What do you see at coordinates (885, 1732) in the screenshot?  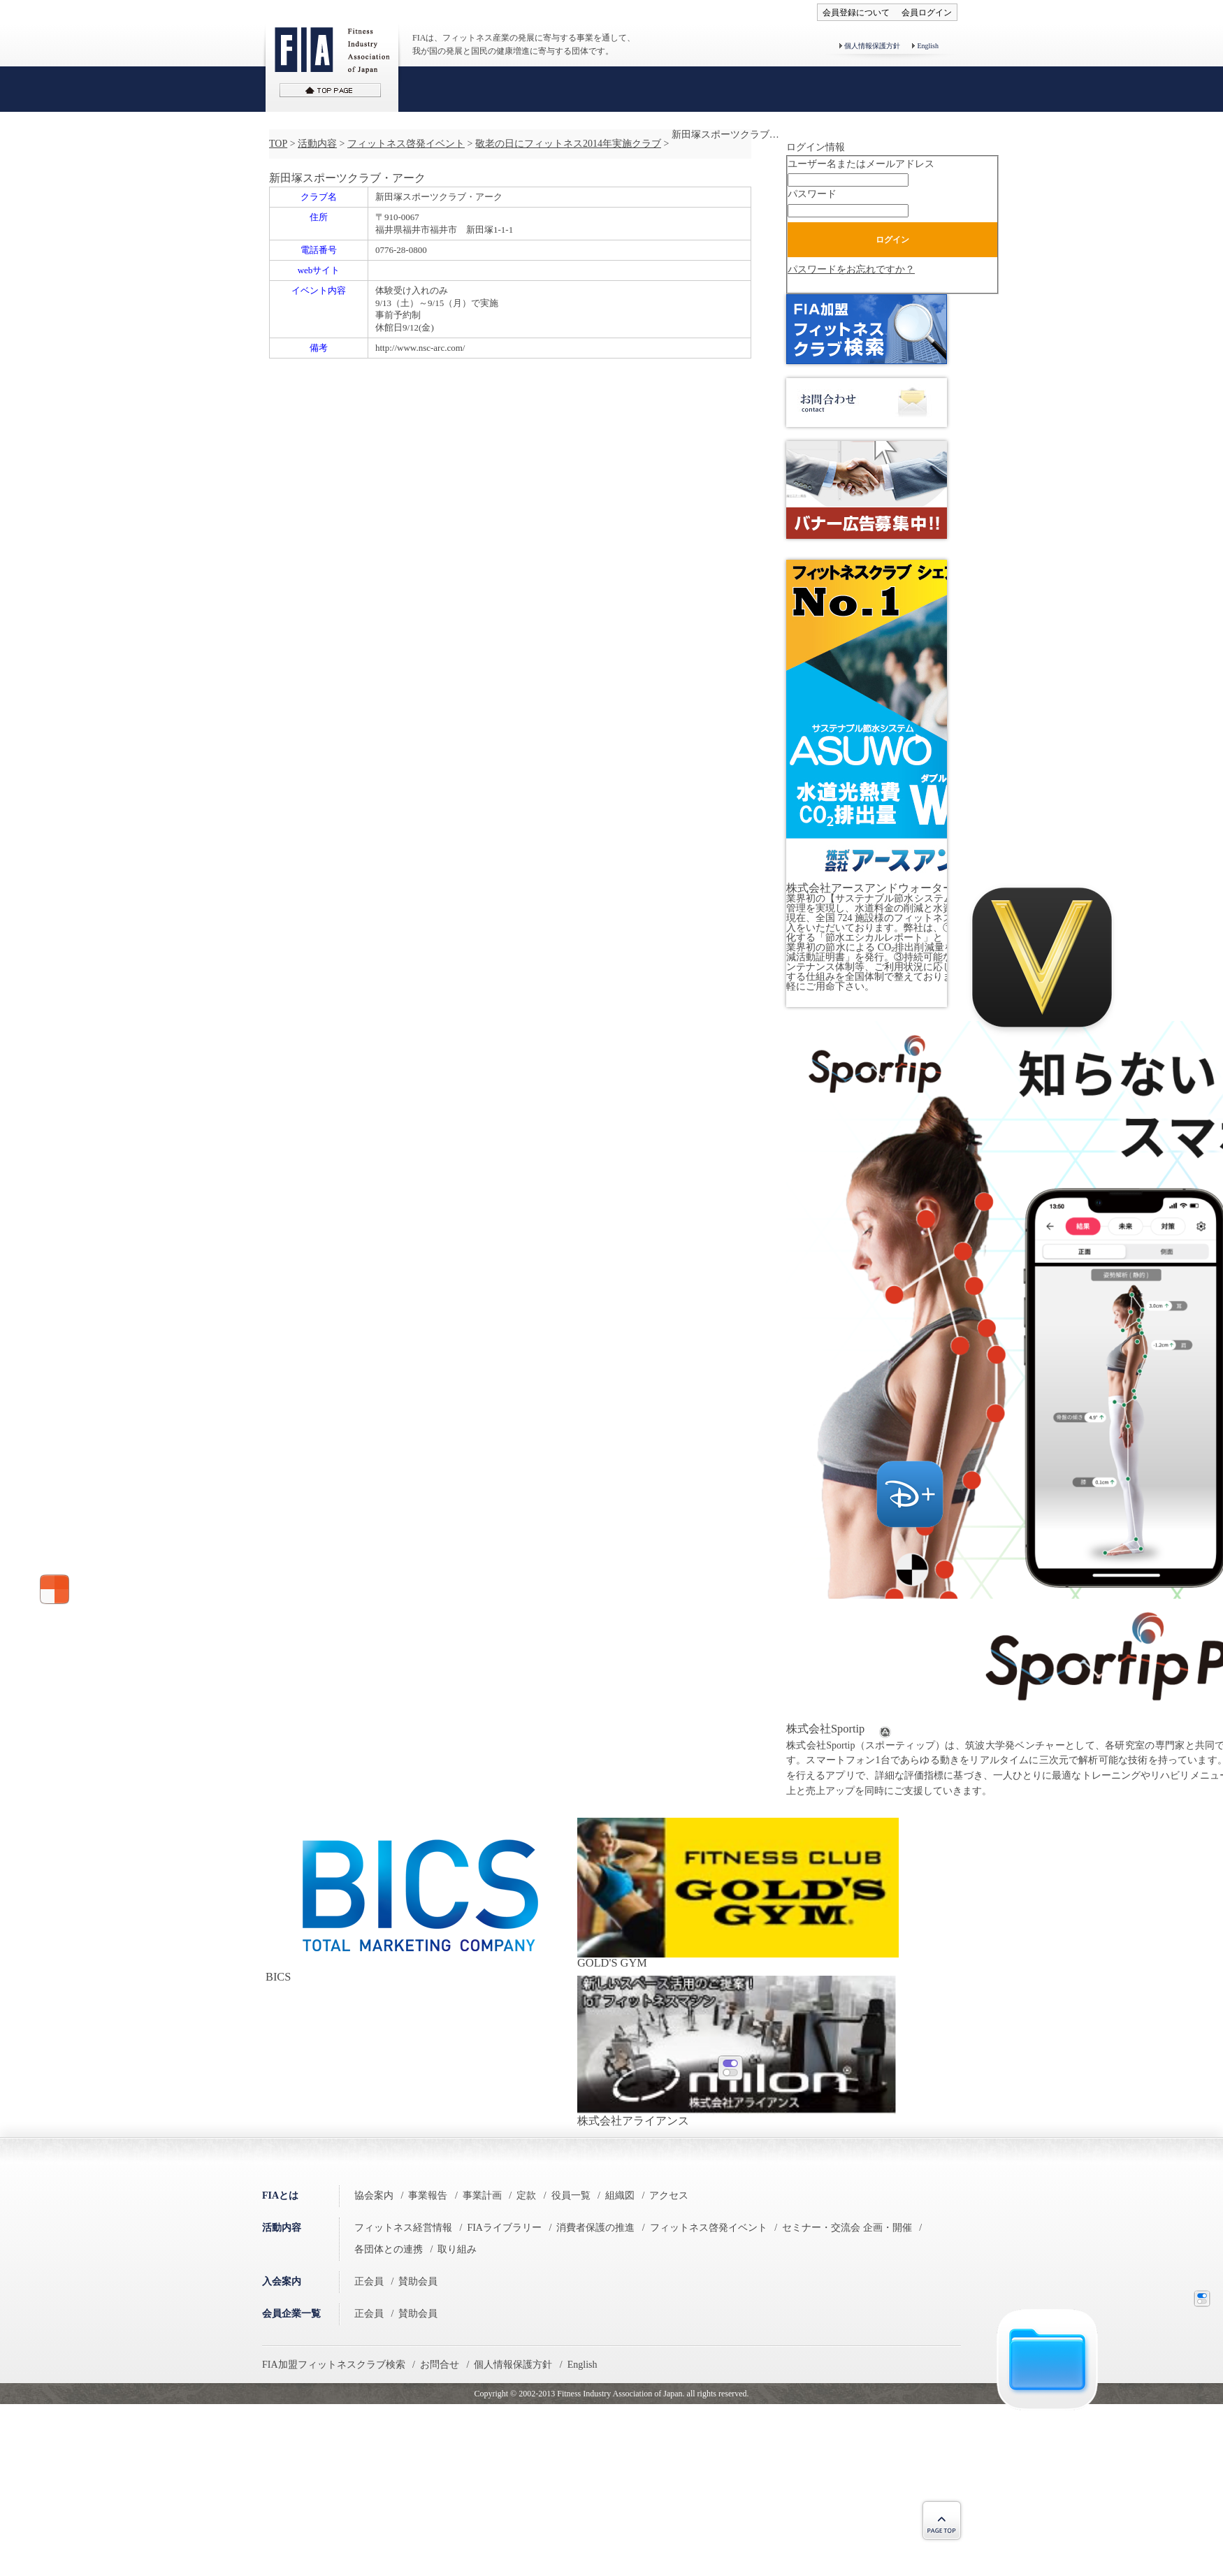 I see `open the software update application` at bounding box center [885, 1732].